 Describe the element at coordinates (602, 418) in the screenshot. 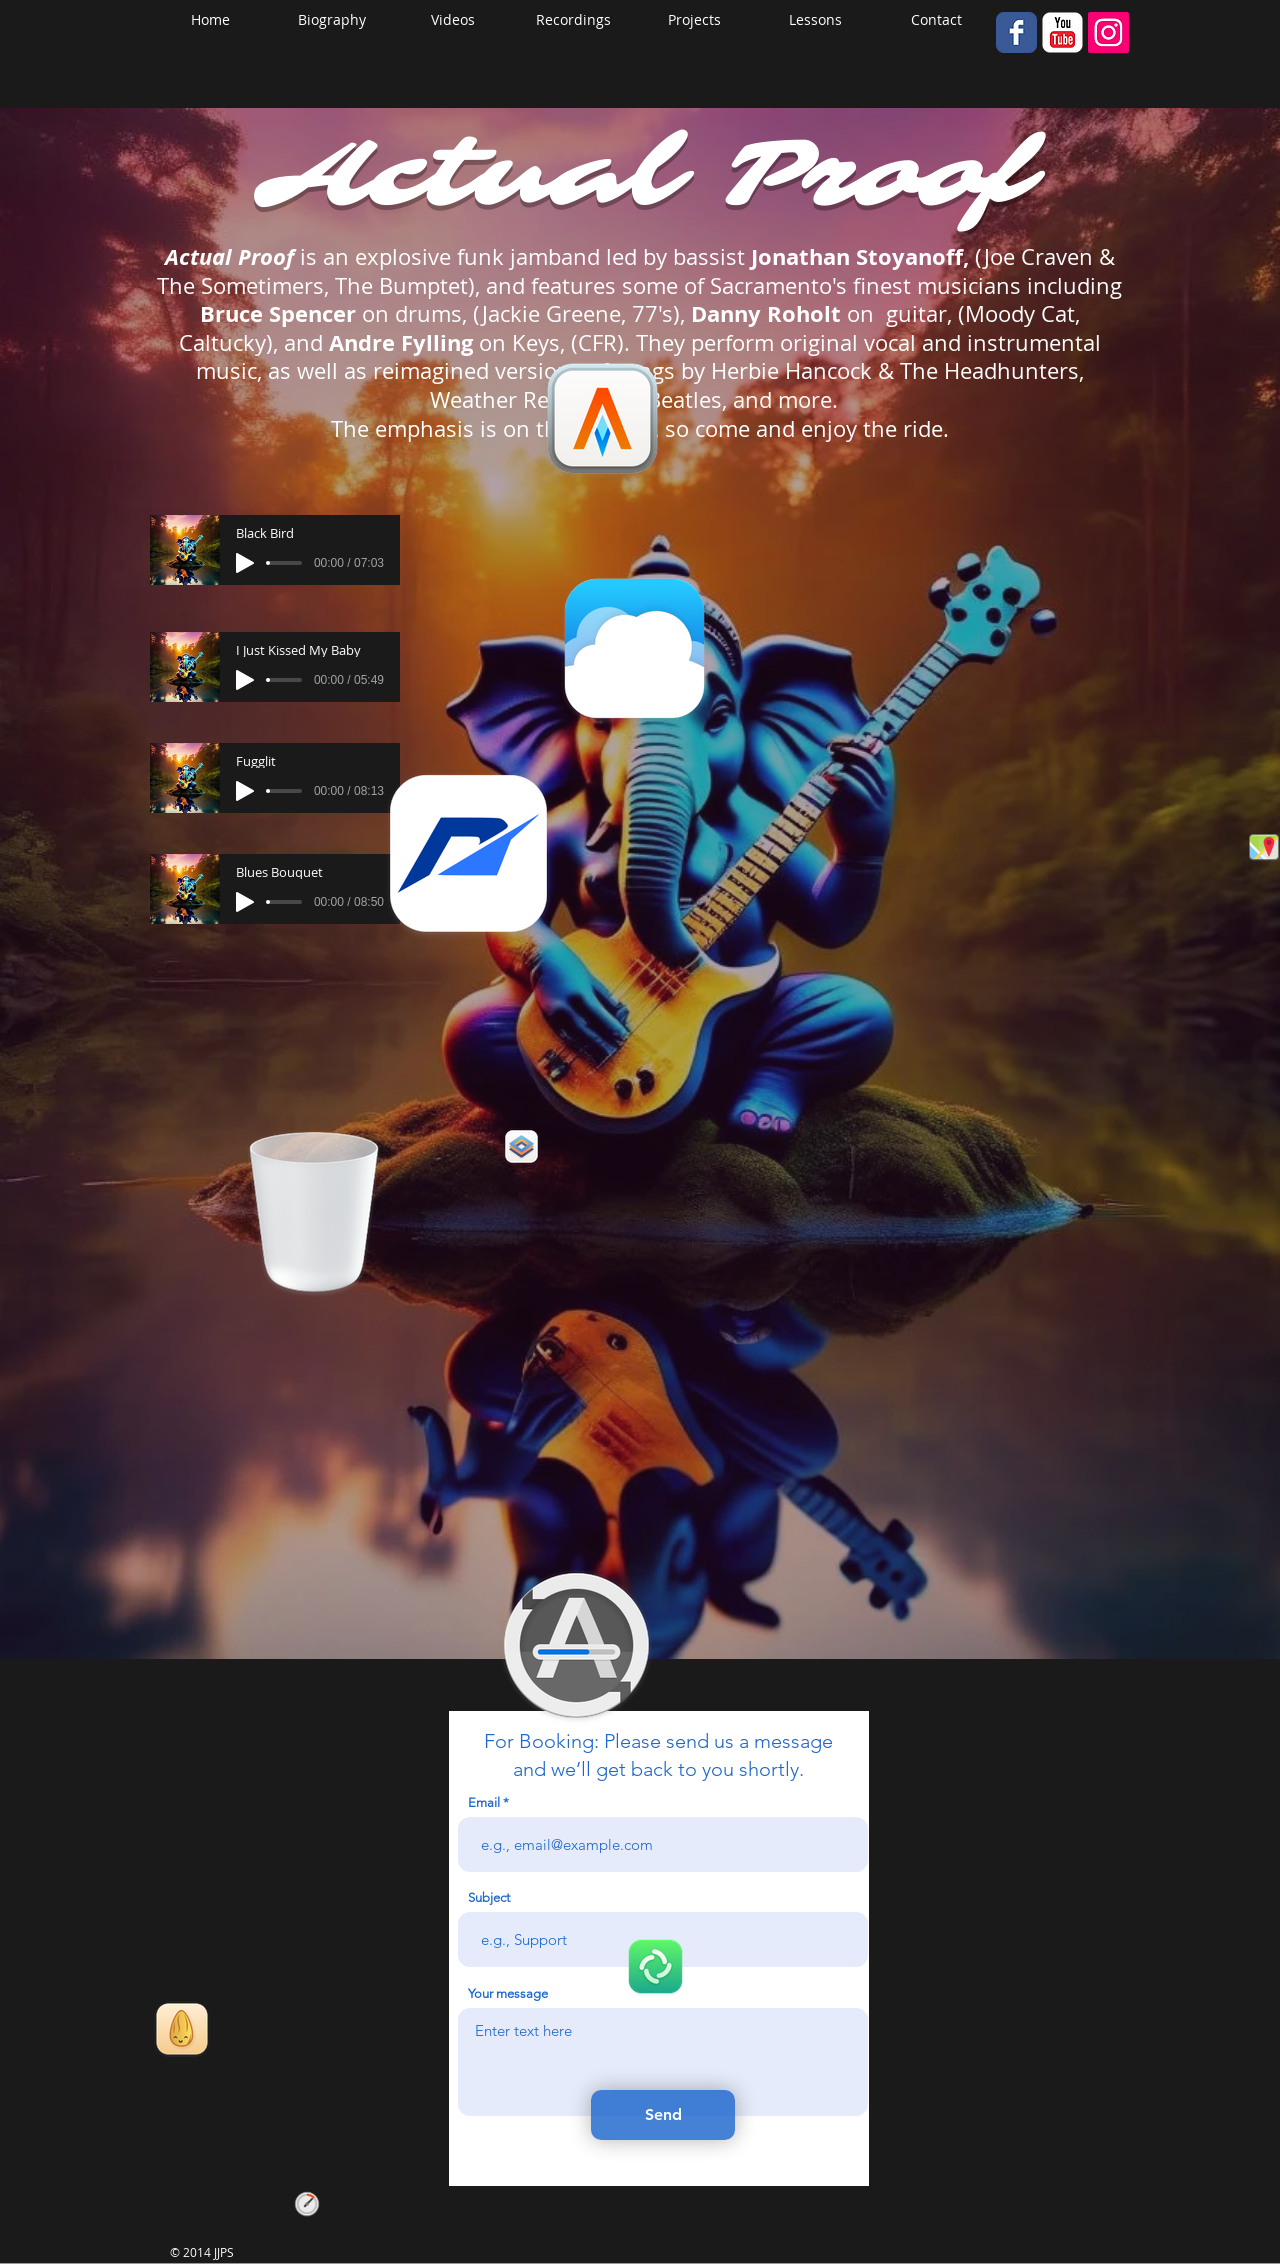

I see `open alacritty terminal emulator` at that location.